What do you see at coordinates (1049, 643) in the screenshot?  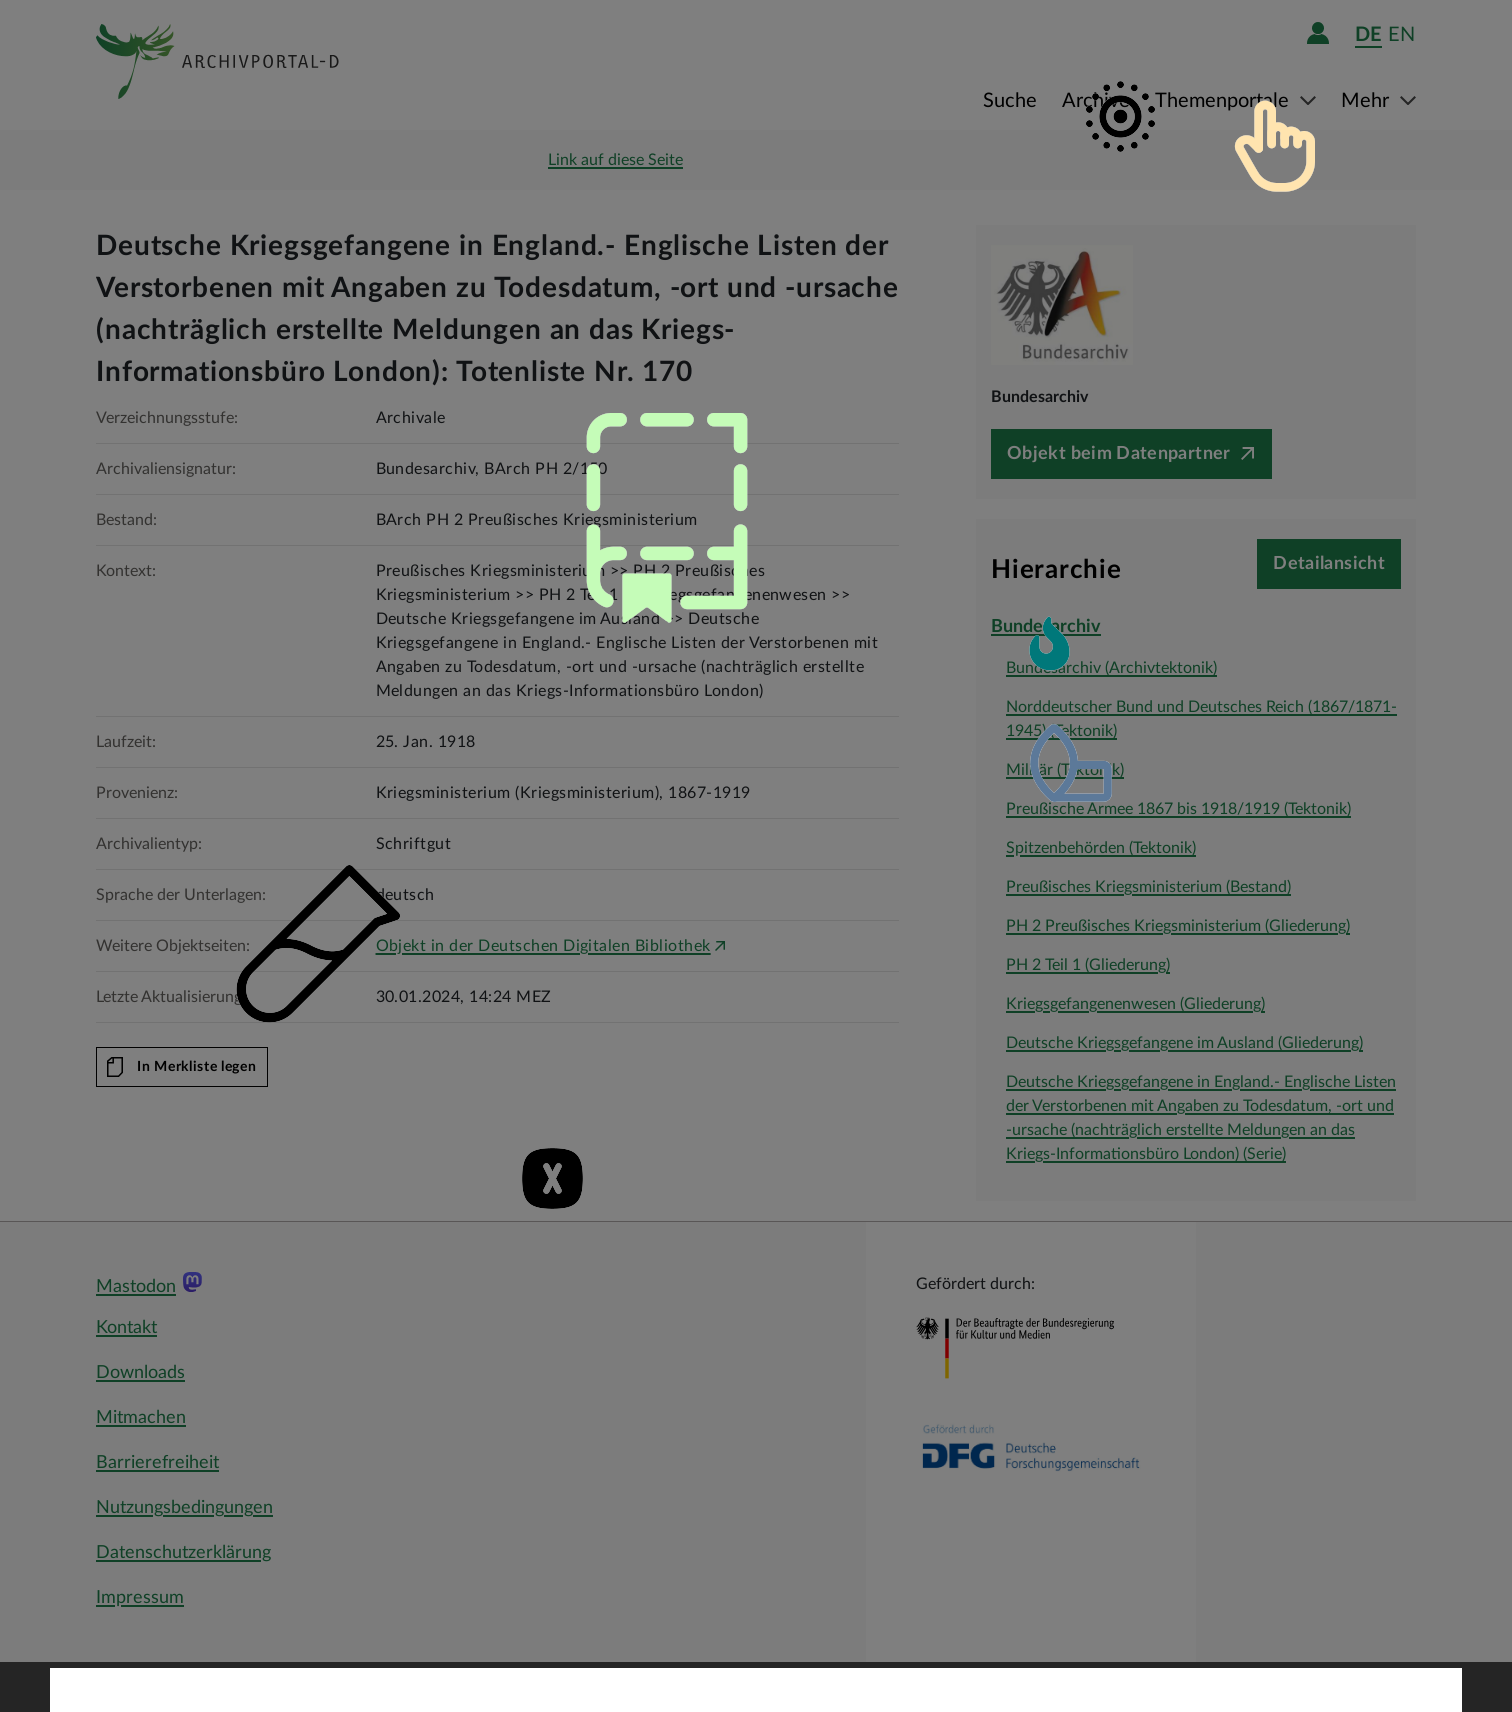 I see `indicates trending or hot content` at bounding box center [1049, 643].